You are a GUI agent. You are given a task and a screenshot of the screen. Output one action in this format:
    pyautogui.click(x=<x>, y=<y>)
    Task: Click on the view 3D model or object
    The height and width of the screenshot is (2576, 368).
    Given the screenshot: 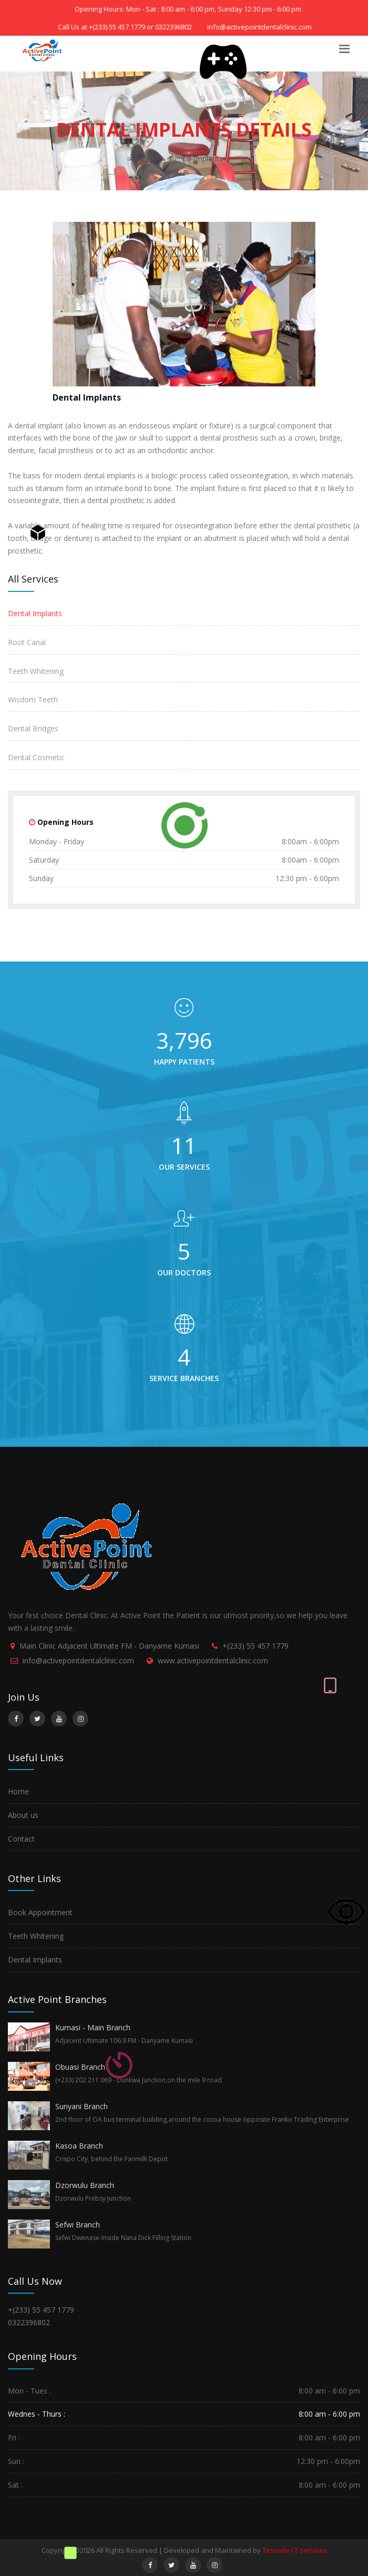 What is the action you would take?
    pyautogui.click(x=38, y=533)
    